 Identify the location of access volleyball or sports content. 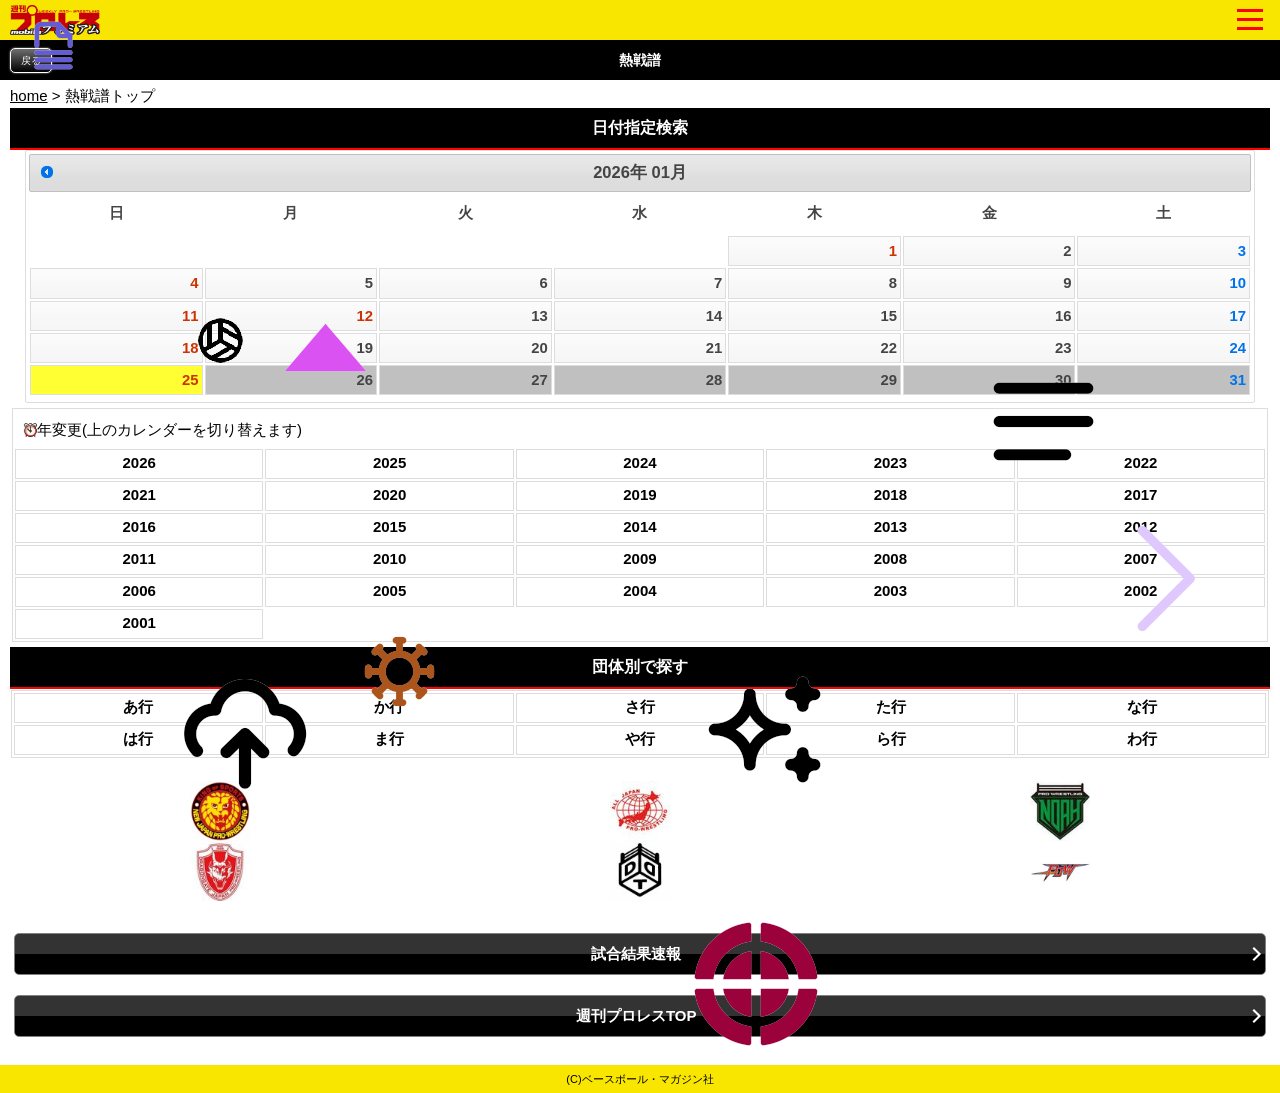
(220, 340).